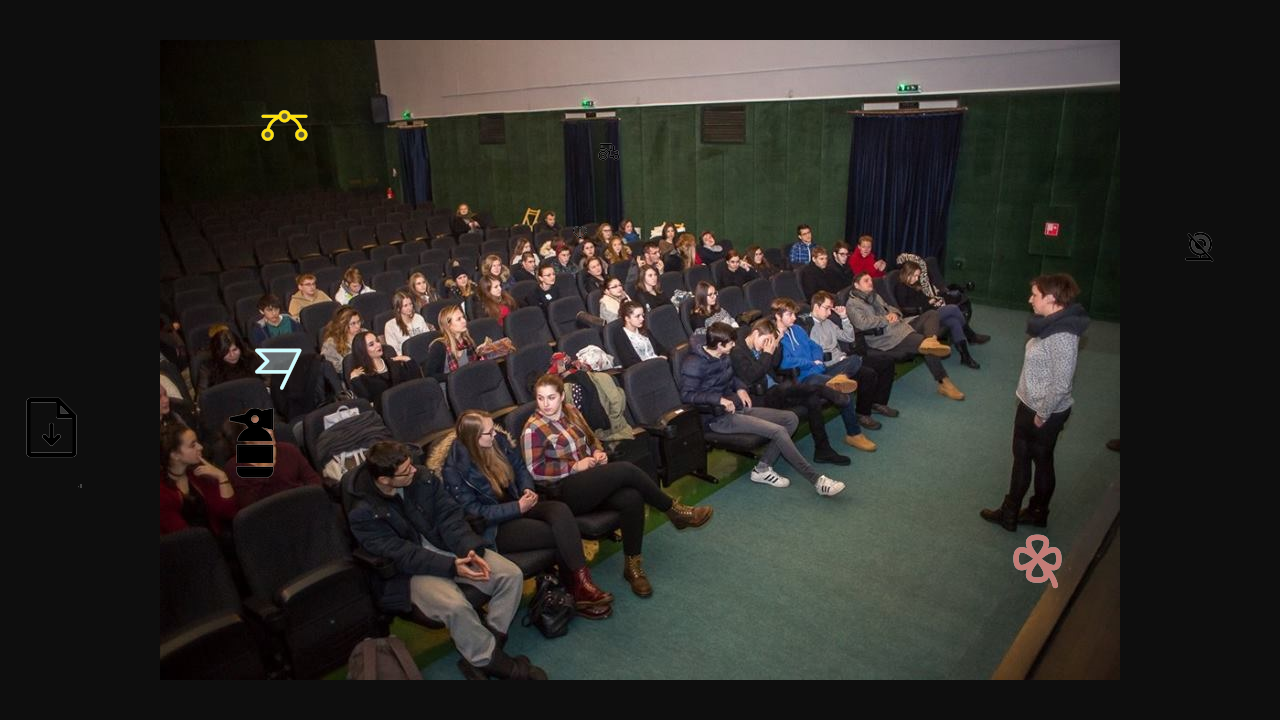 The height and width of the screenshot is (720, 1280). Describe the element at coordinates (51, 427) in the screenshot. I see `download a file` at that location.